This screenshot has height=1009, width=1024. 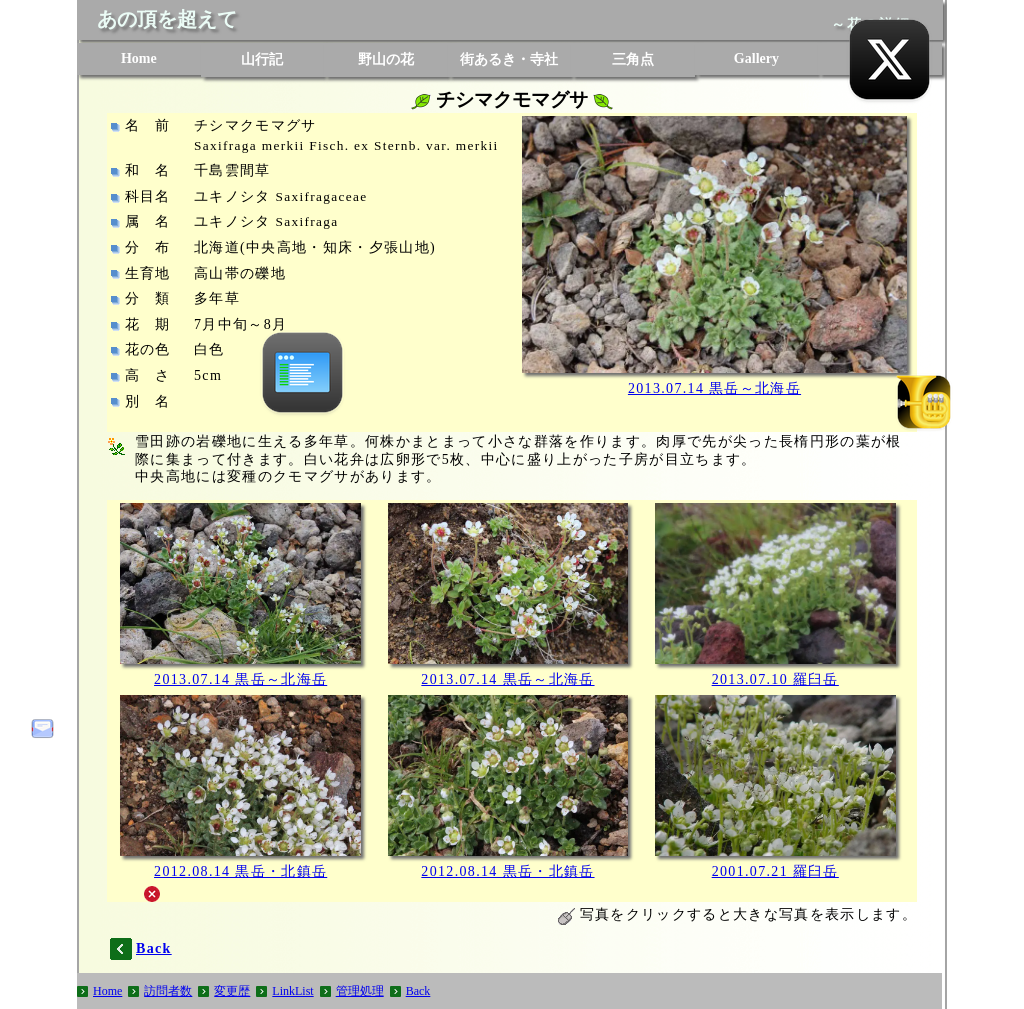 What do you see at coordinates (42, 728) in the screenshot?
I see `open the mail app` at bounding box center [42, 728].